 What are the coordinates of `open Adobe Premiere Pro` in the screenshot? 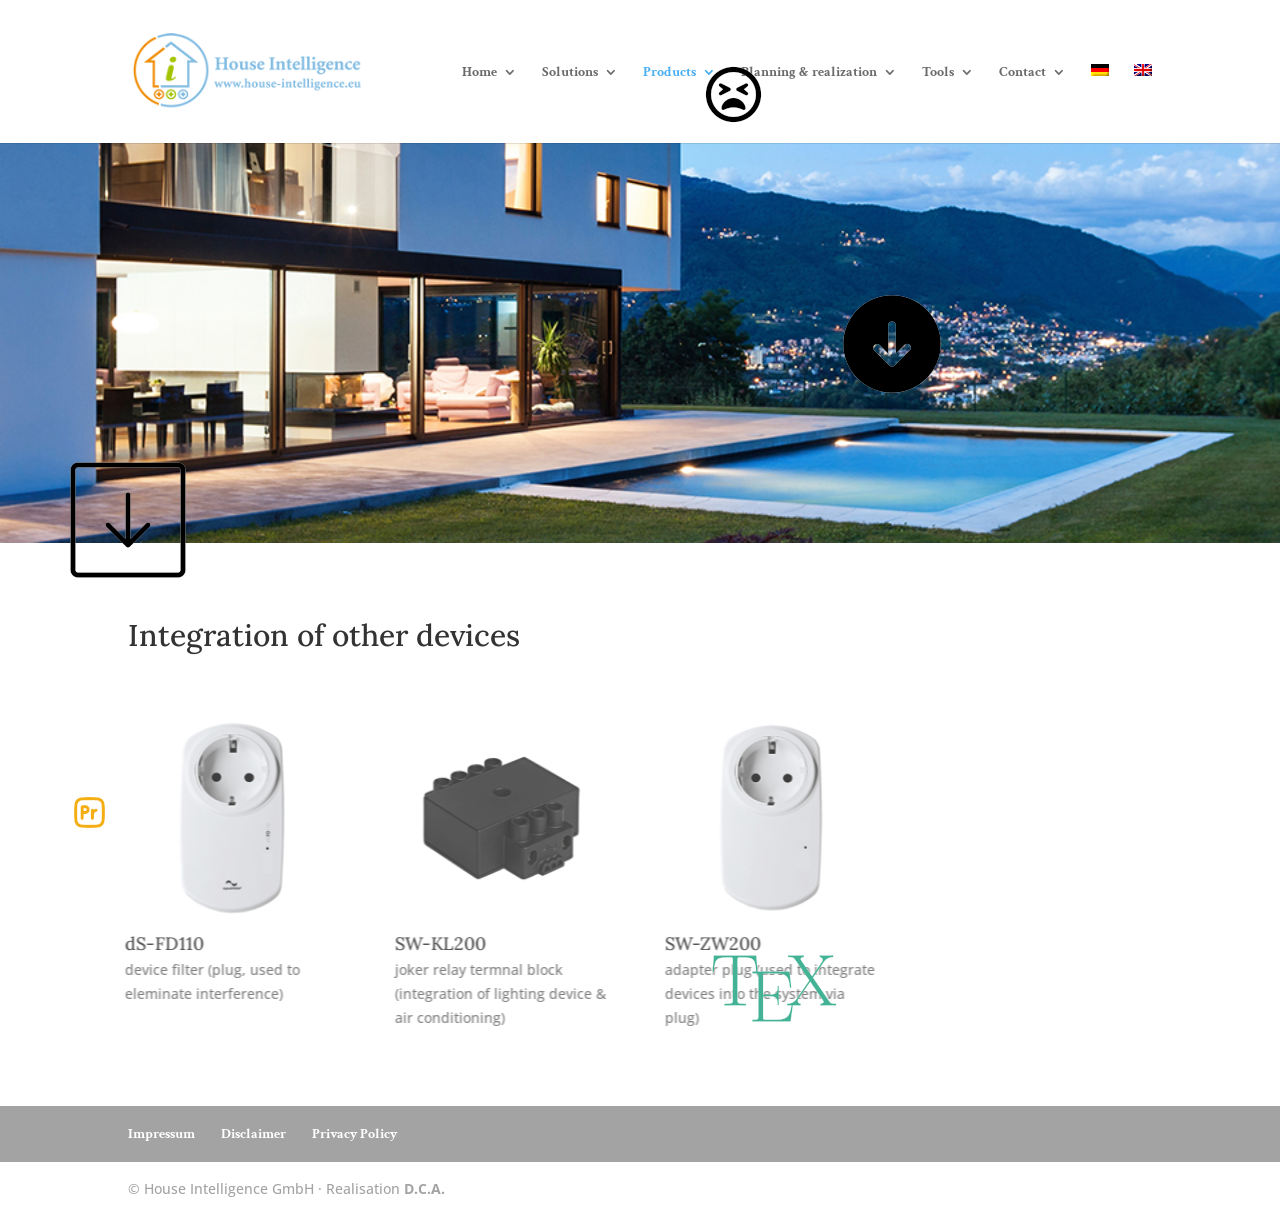 It's located at (89, 812).